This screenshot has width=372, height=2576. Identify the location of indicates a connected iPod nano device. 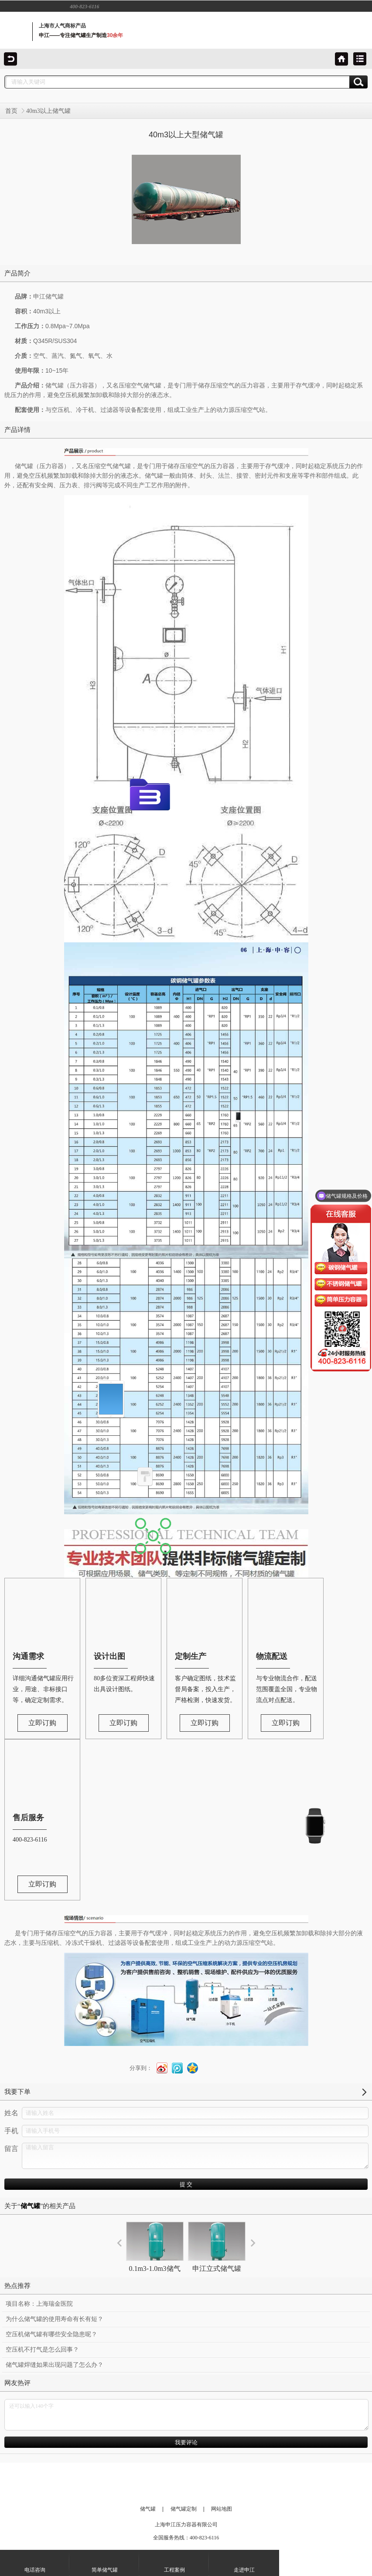
(238, 1117).